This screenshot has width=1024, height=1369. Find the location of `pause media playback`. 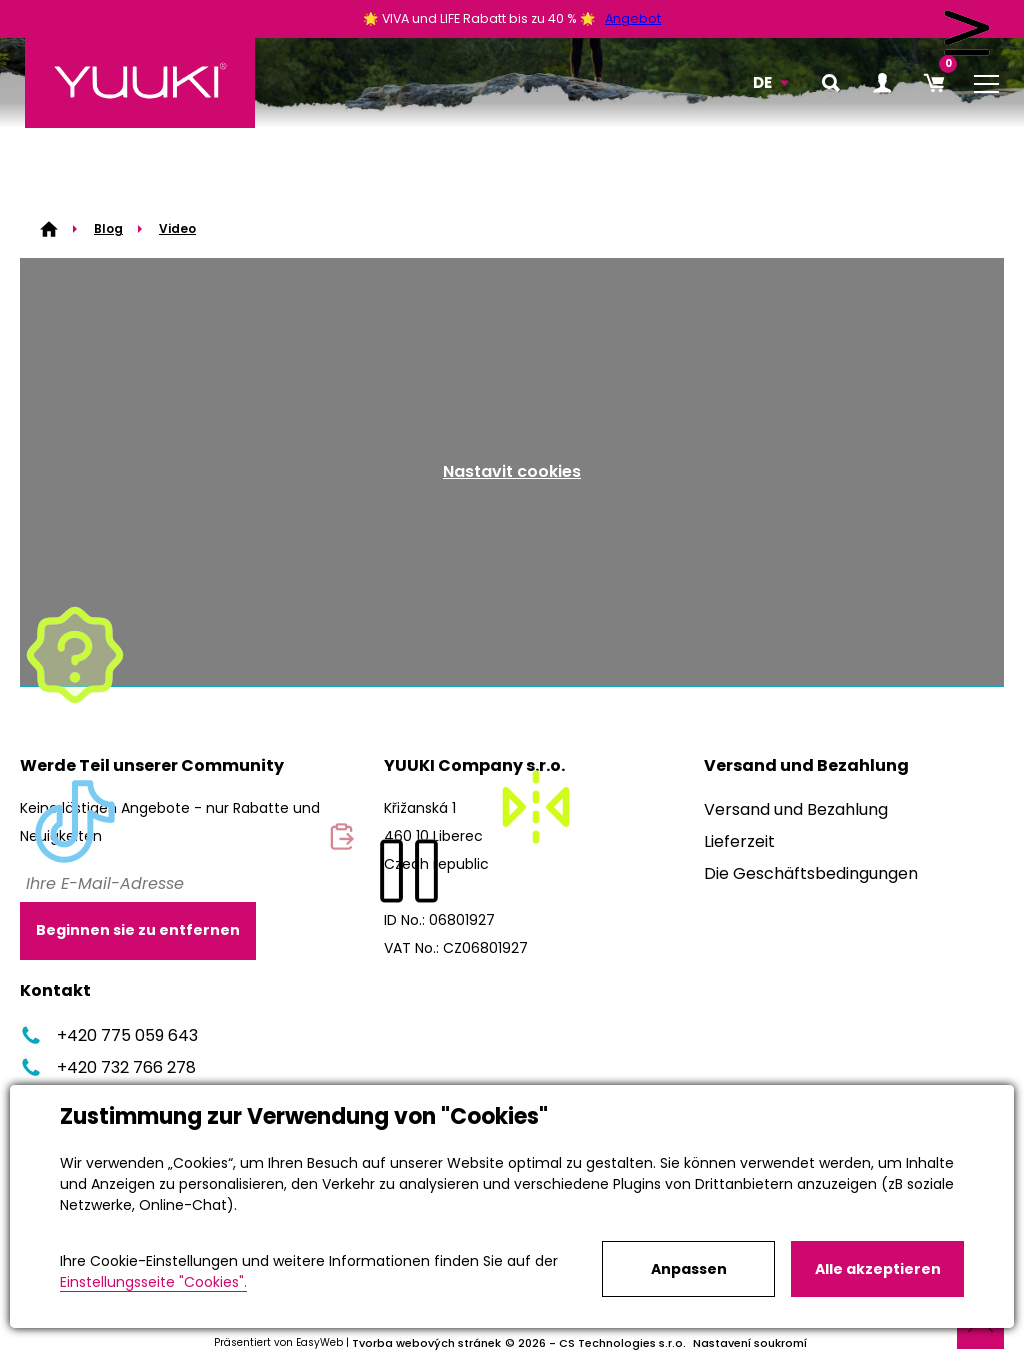

pause media playback is located at coordinates (409, 871).